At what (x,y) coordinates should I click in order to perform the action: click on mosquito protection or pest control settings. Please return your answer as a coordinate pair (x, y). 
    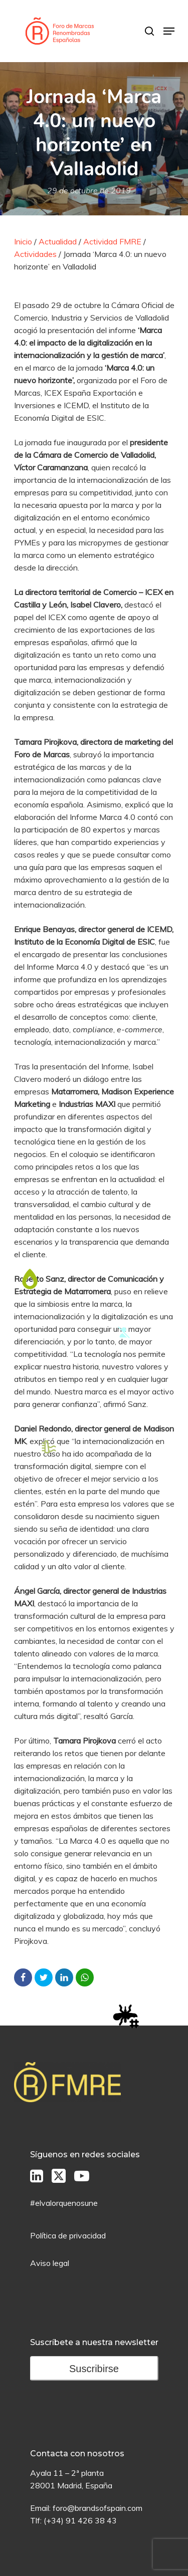
    Looking at the image, I should click on (125, 2015).